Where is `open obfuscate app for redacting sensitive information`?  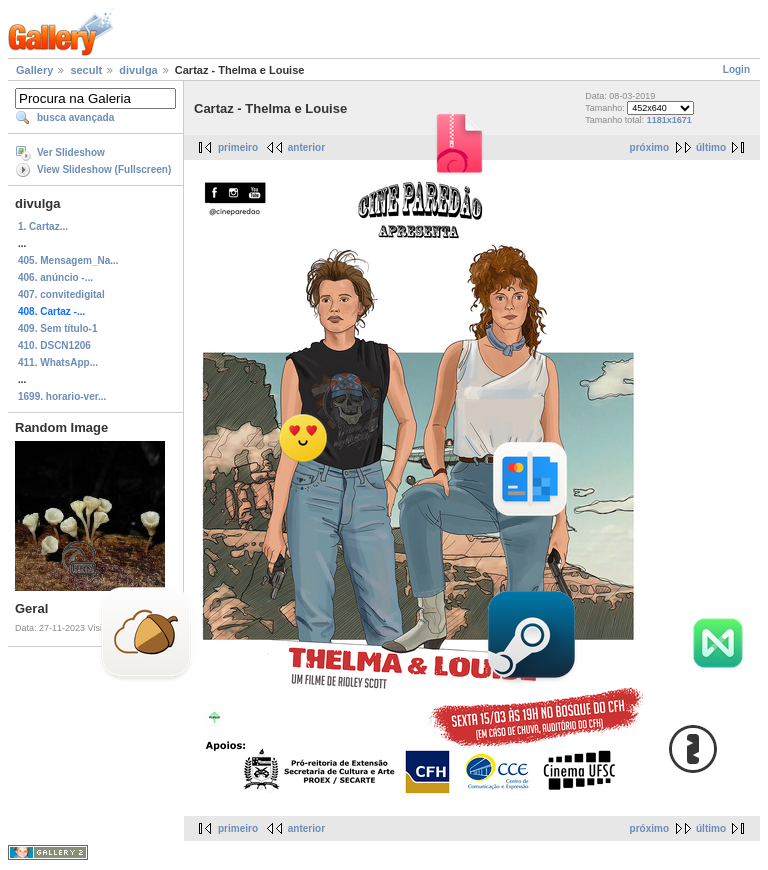
open obfuscate app for redacting sensitive information is located at coordinates (530, 479).